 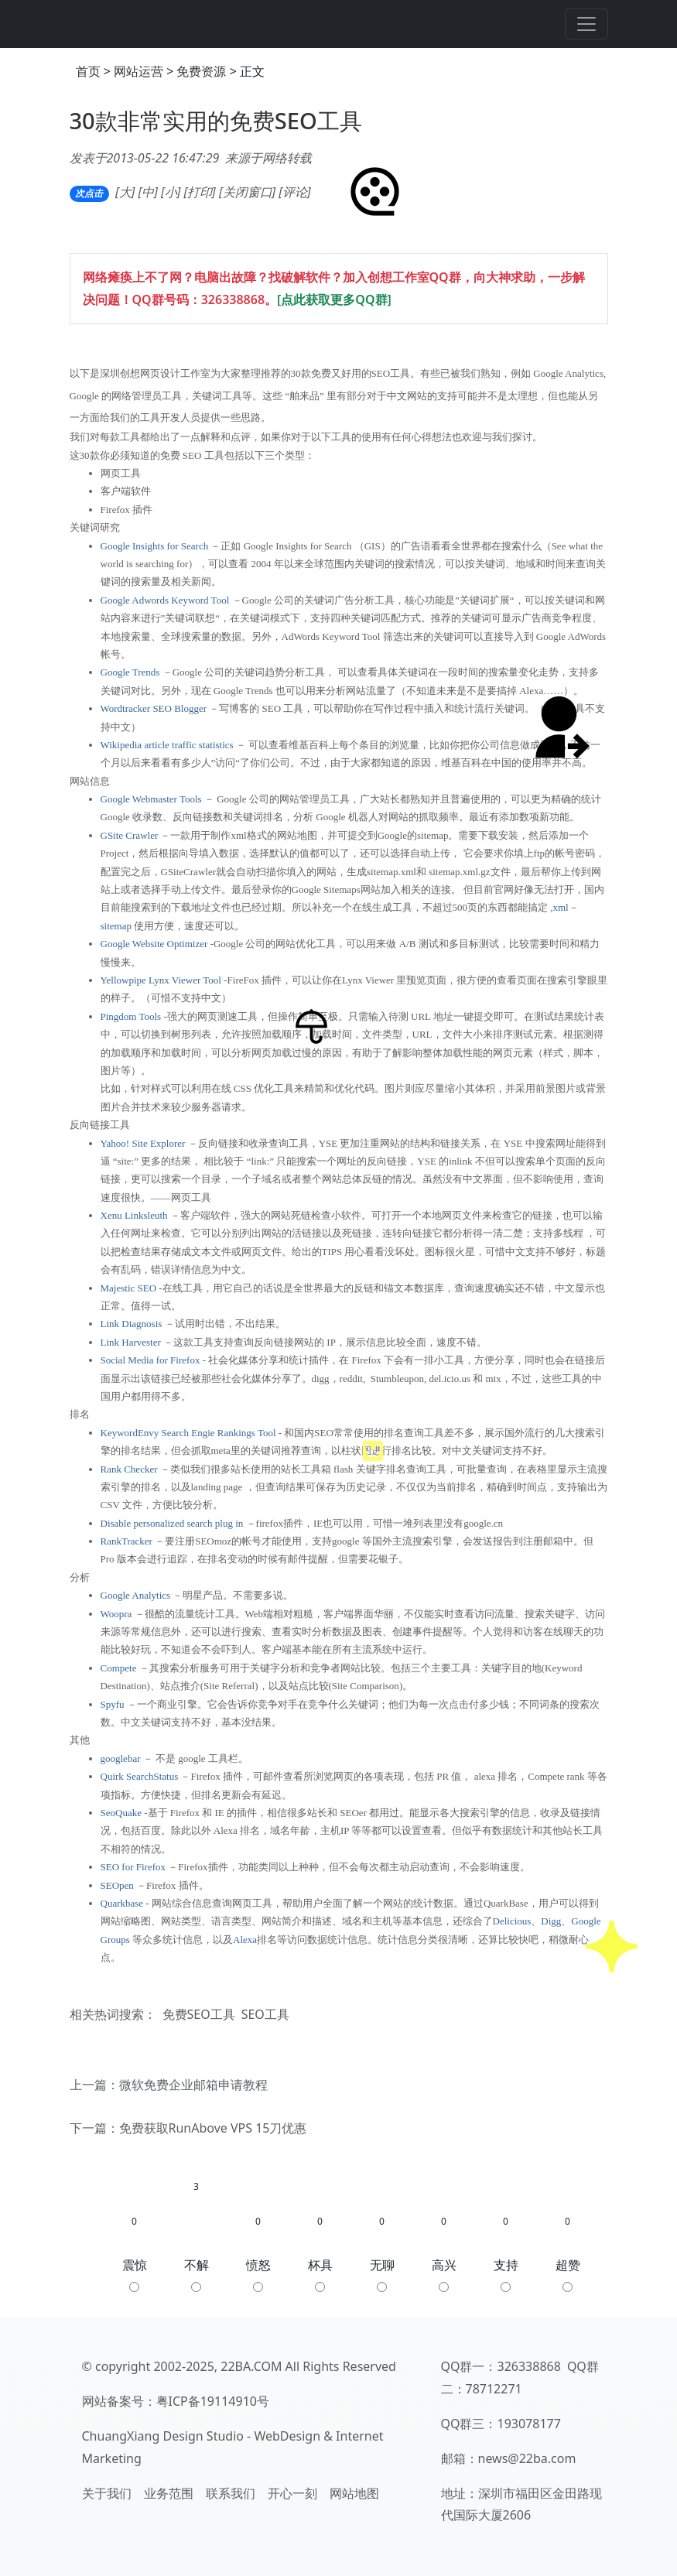 What do you see at coordinates (611, 1946) in the screenshot?
I see `indicates clear, sunny weather conditions` at bounding box center [611, 1946].